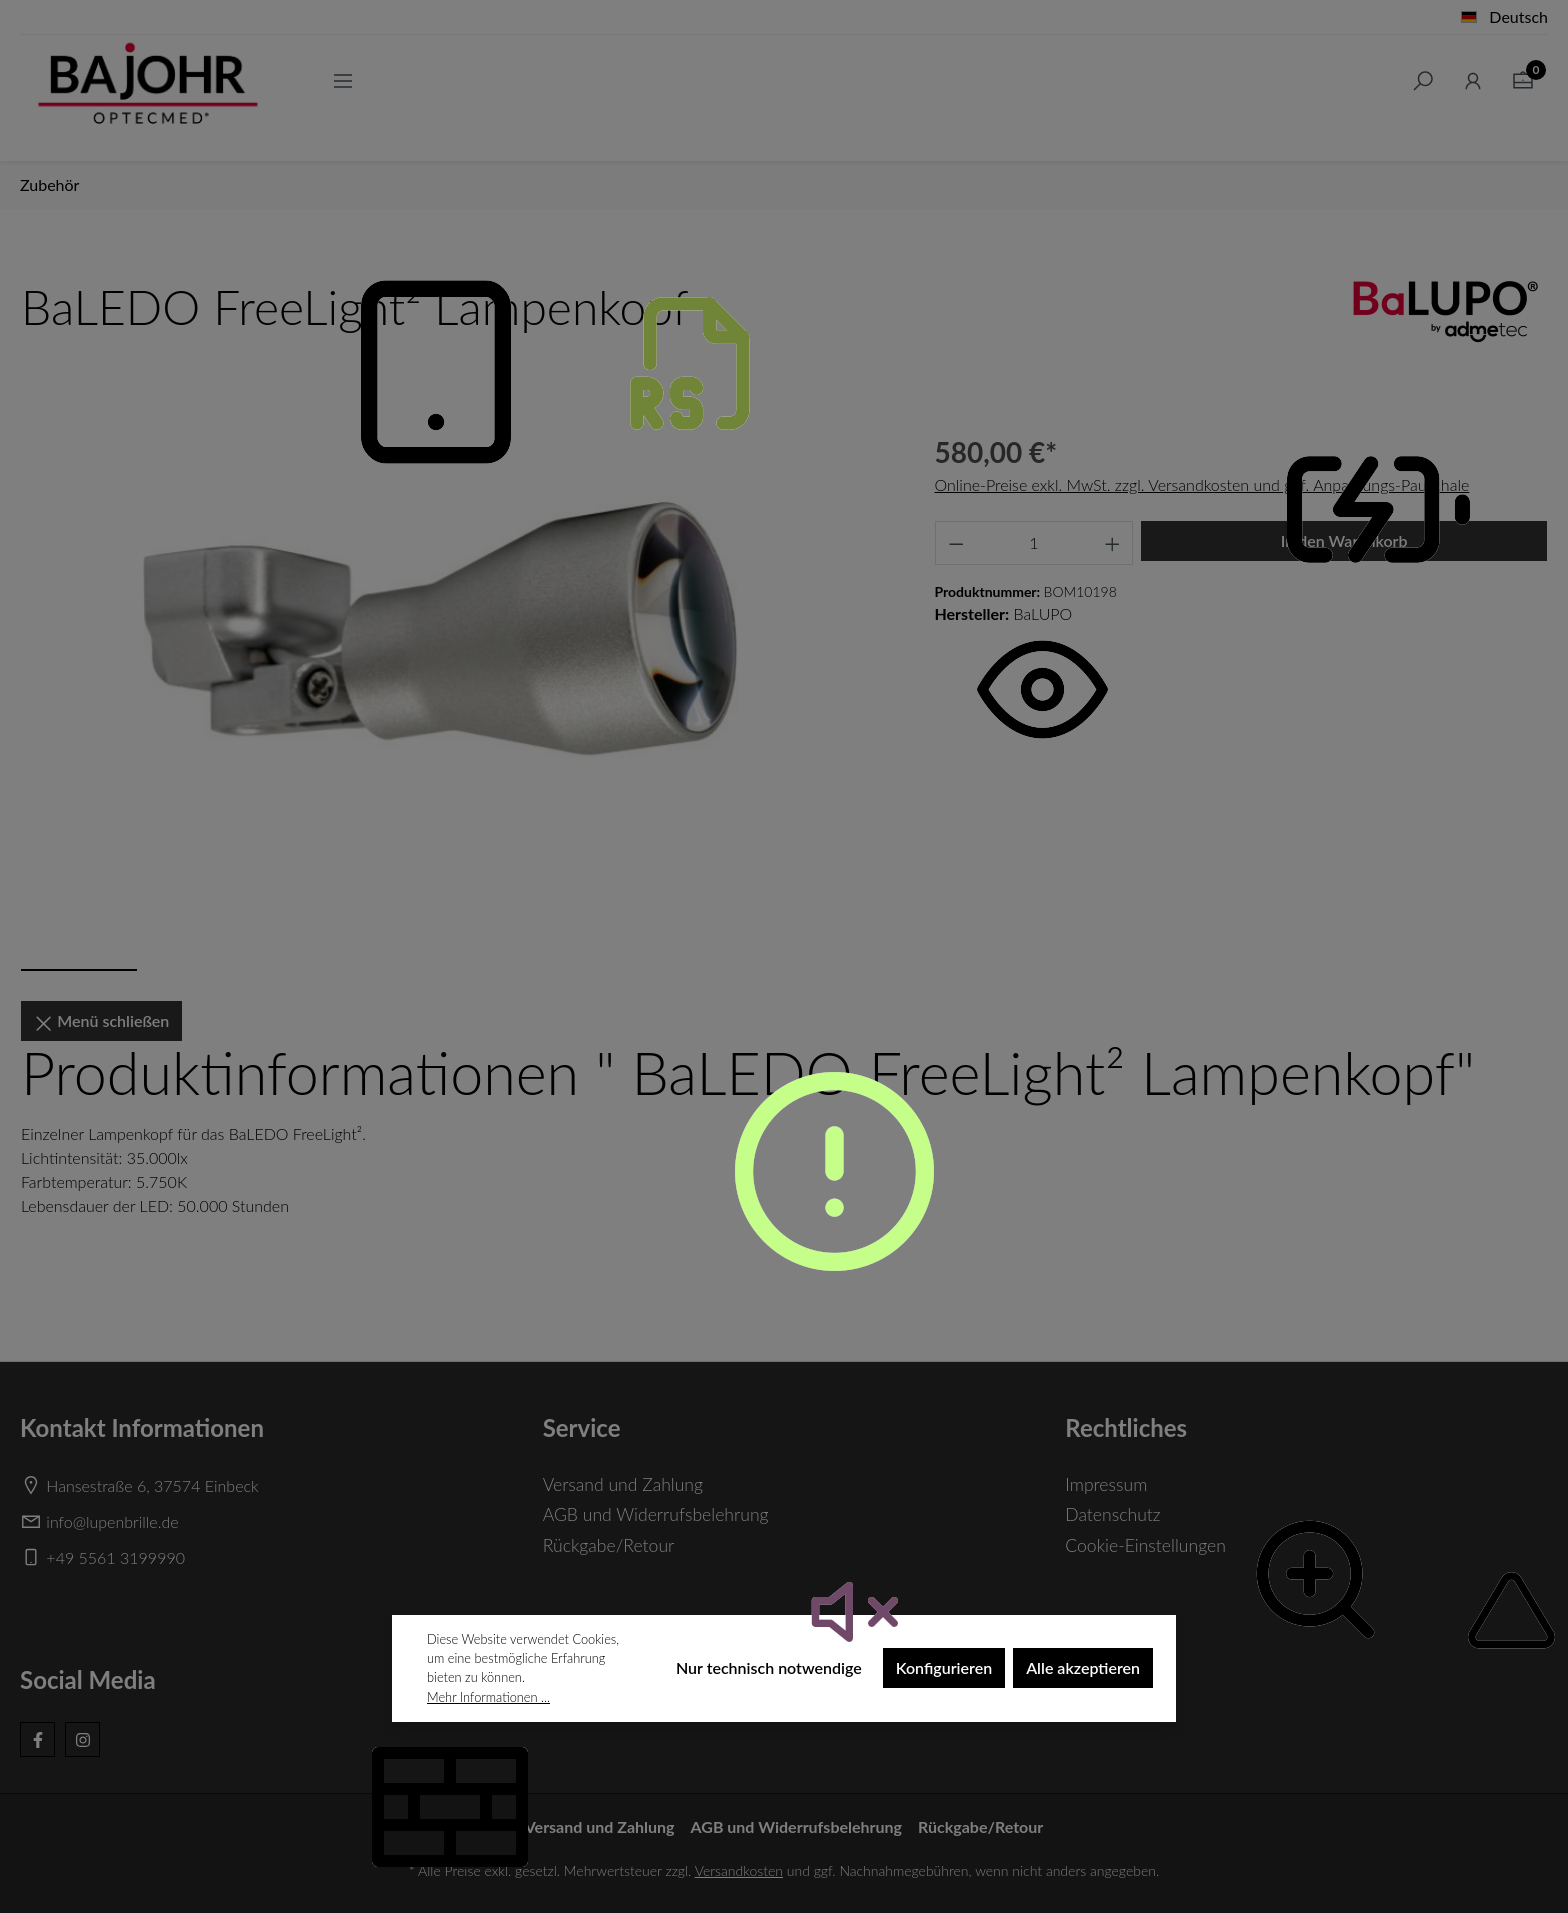 The width and height of the screenshot is (1568, 1913). What do you see at coordinates (1315, 1579) in the screenshot?
I see `zoom in on content or image` at bounding box center [1315, 1579].